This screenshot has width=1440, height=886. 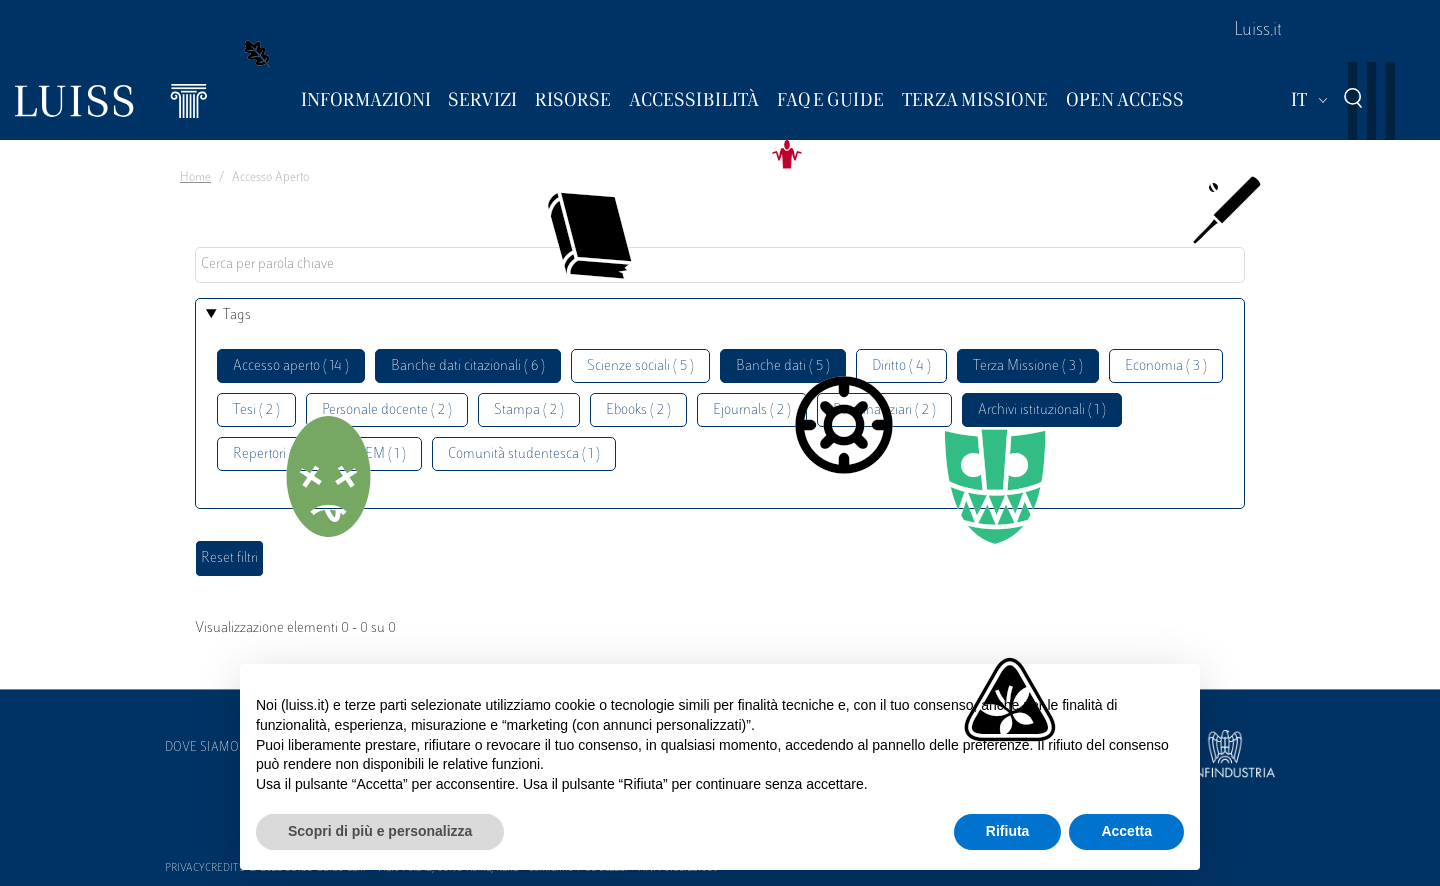 I want to click on indicates unknown or uncertain status, so click(x=787, y=154).